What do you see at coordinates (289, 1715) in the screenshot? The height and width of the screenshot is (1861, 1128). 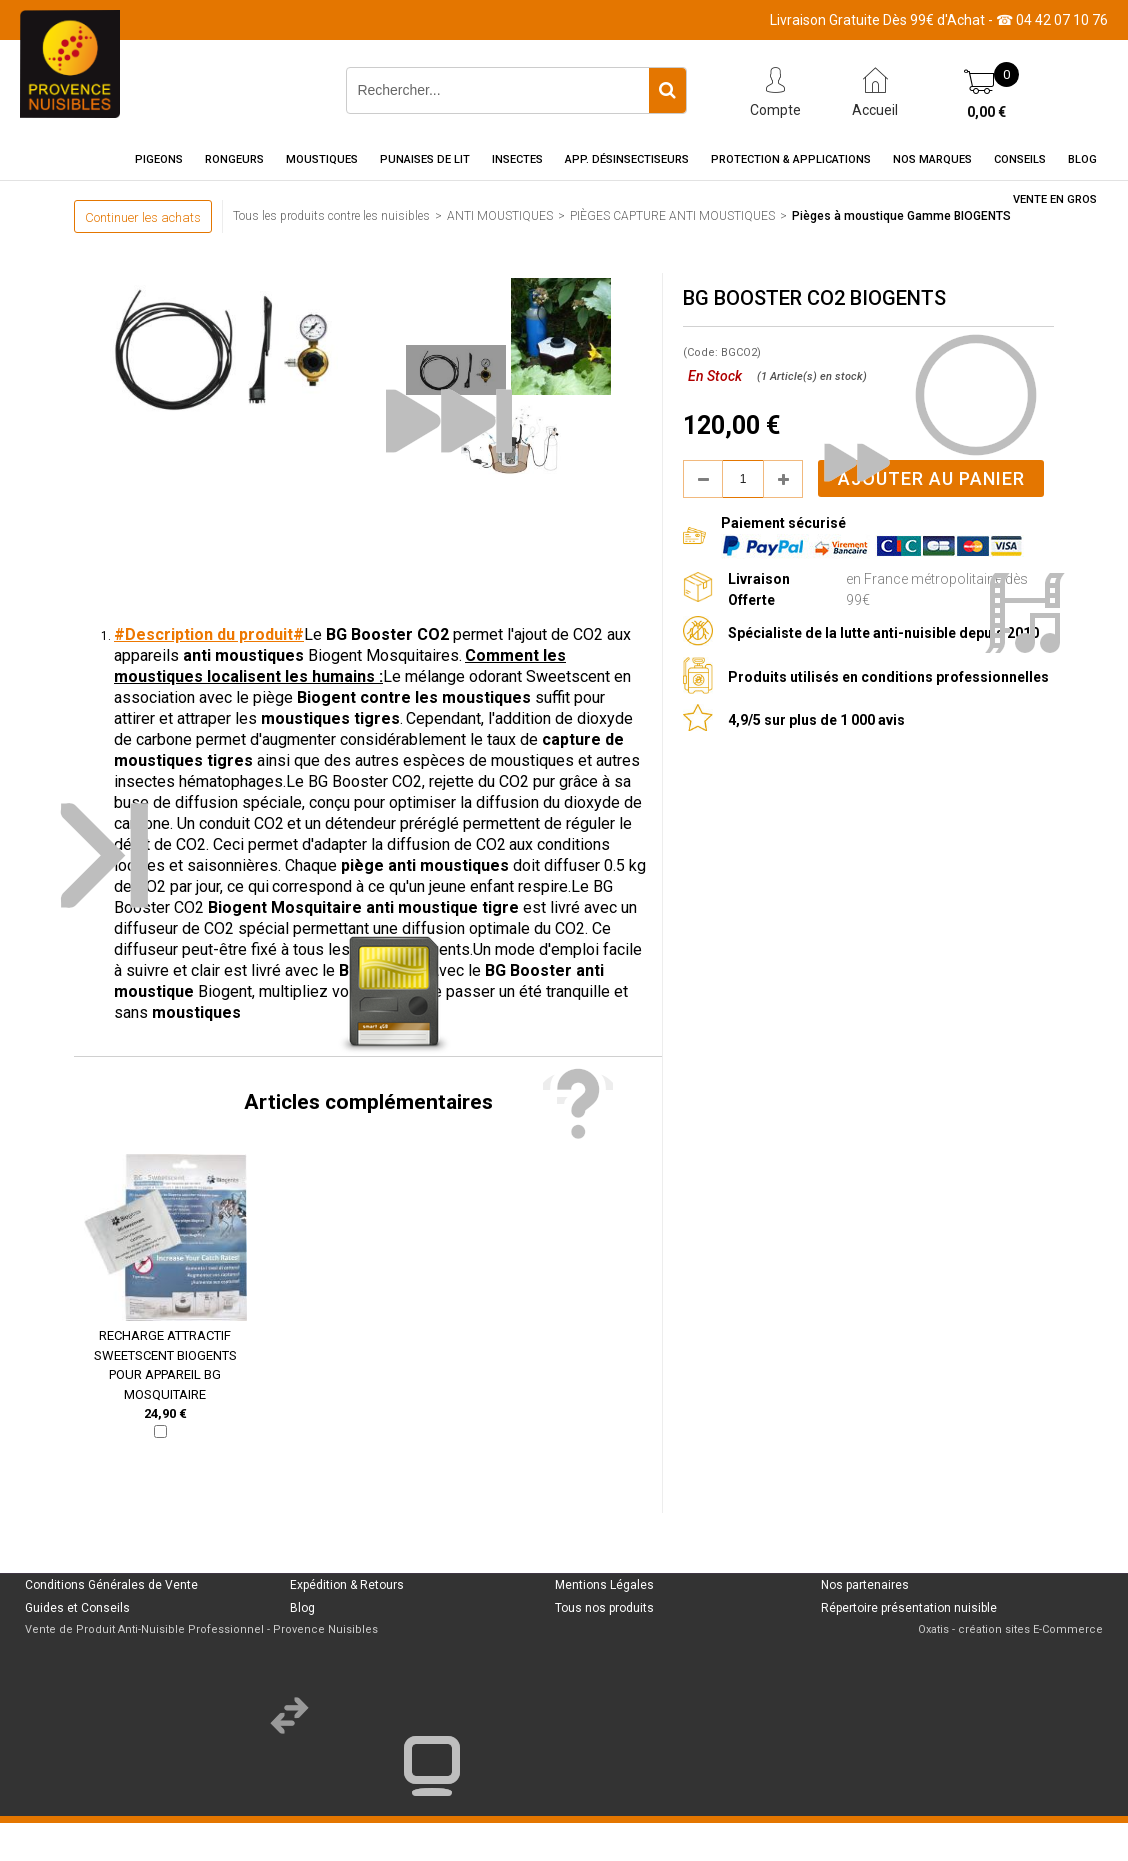 I see `indicates idle network activity` at bounding box center [289, 1715].